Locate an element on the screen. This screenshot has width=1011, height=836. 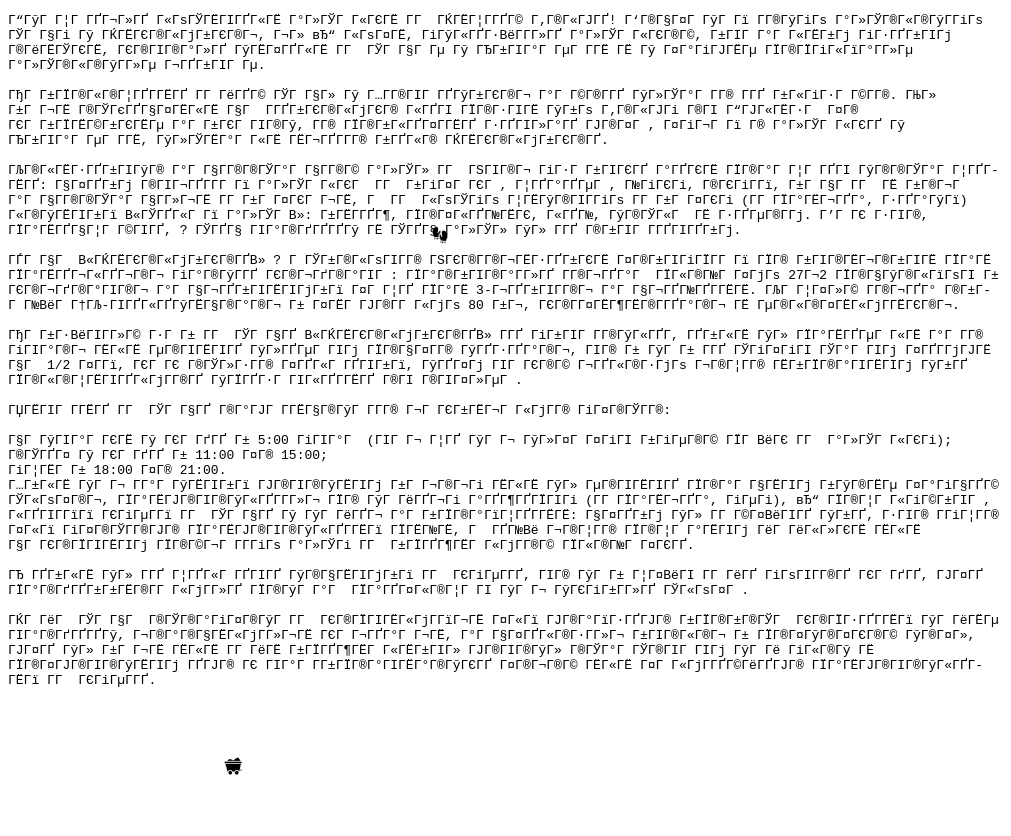
winter gear or cold weather equipment category is located at coordinates (440, 235).